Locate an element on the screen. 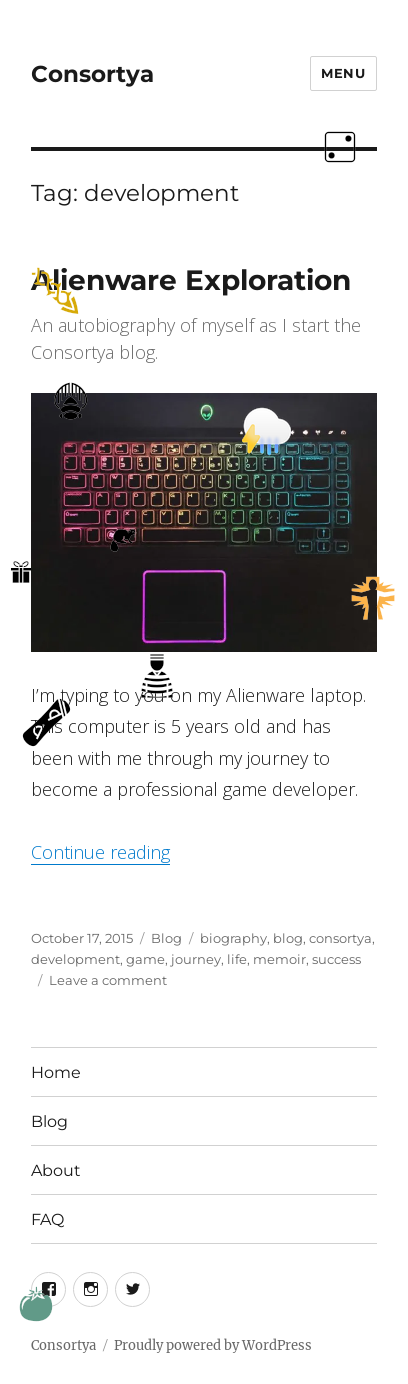 The image size is (408, 1384). beaver mascot or wildlife game element is located at coordinates (123, 540).